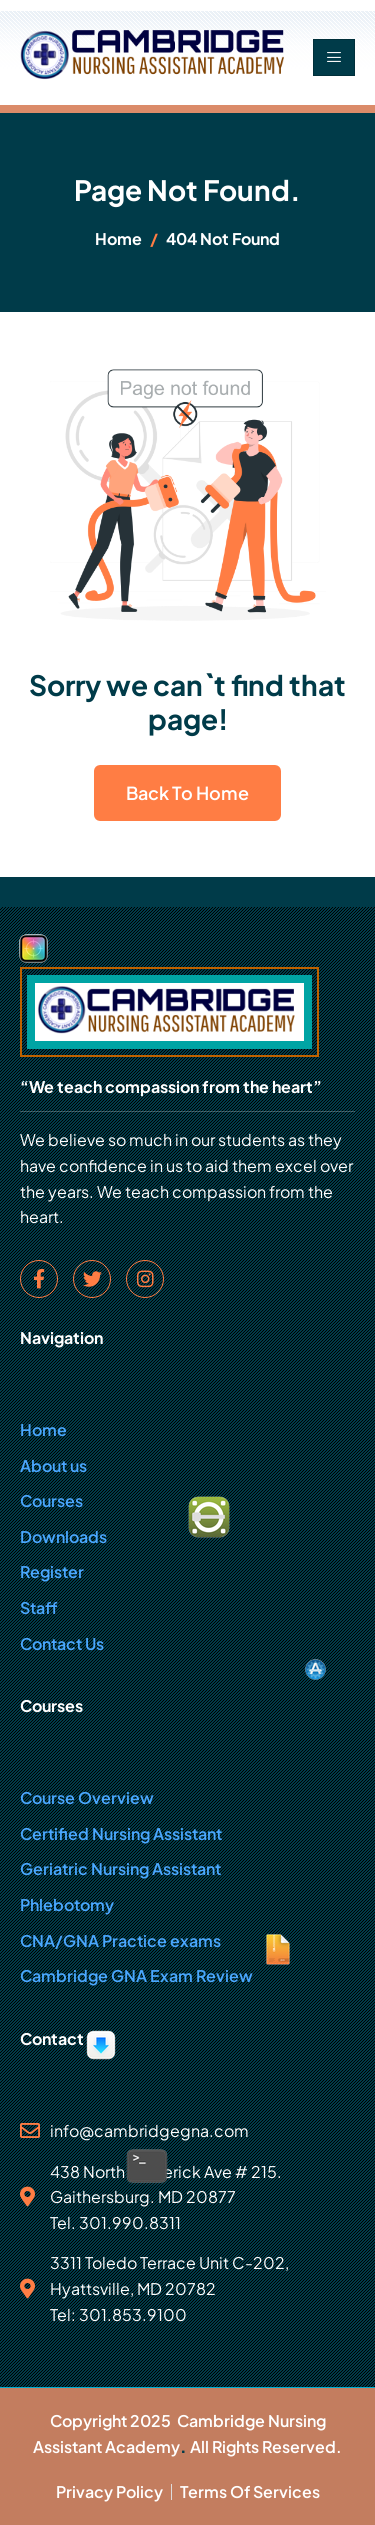 This screenshot has width=375, height=2525. I want to click on open LibreCAD application, so click(209, 1517).